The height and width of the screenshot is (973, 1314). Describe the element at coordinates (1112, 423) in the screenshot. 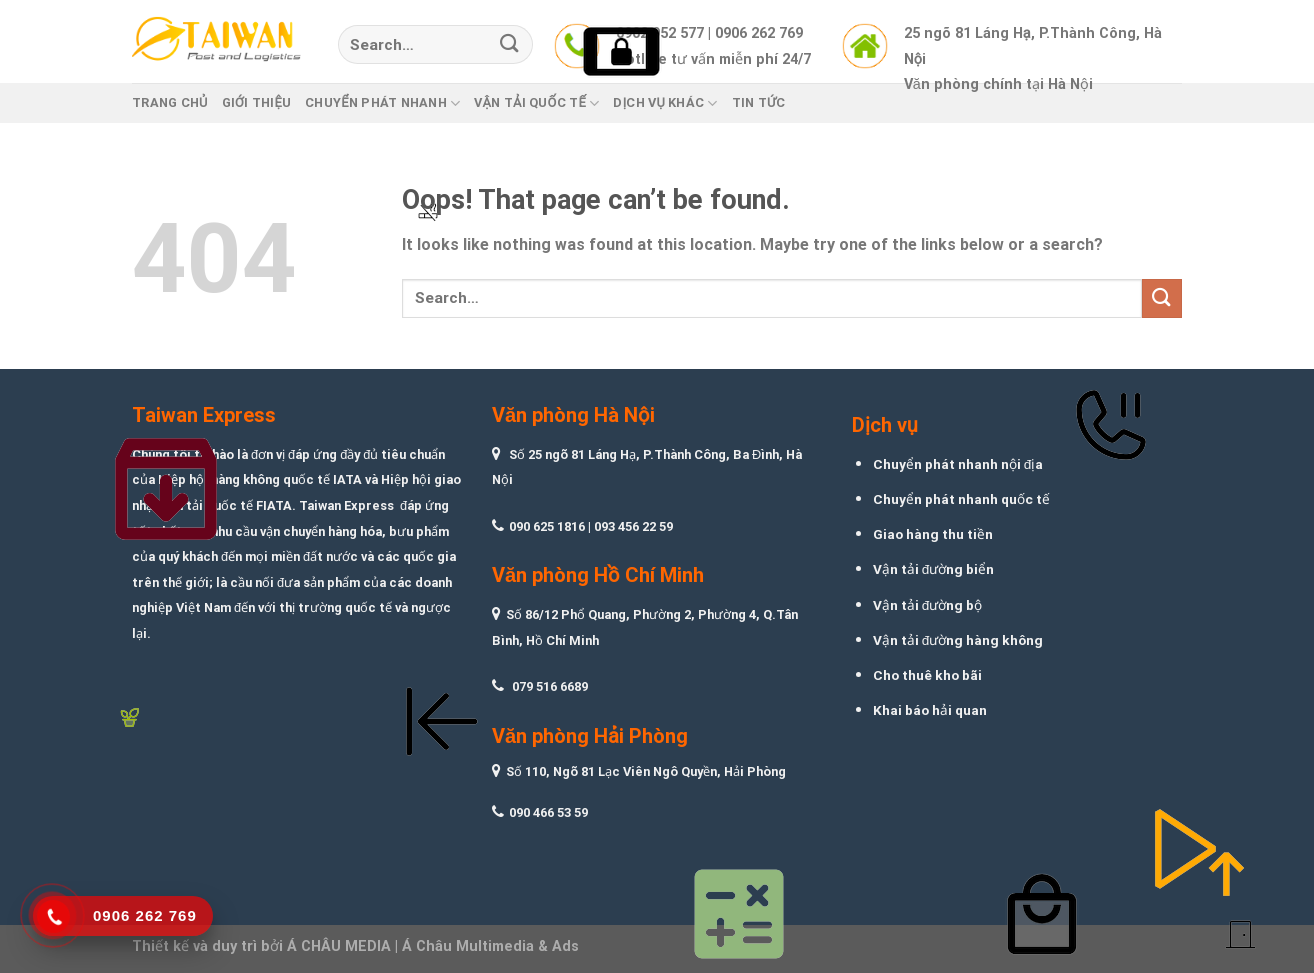

I see `put current call on hold` at that location.